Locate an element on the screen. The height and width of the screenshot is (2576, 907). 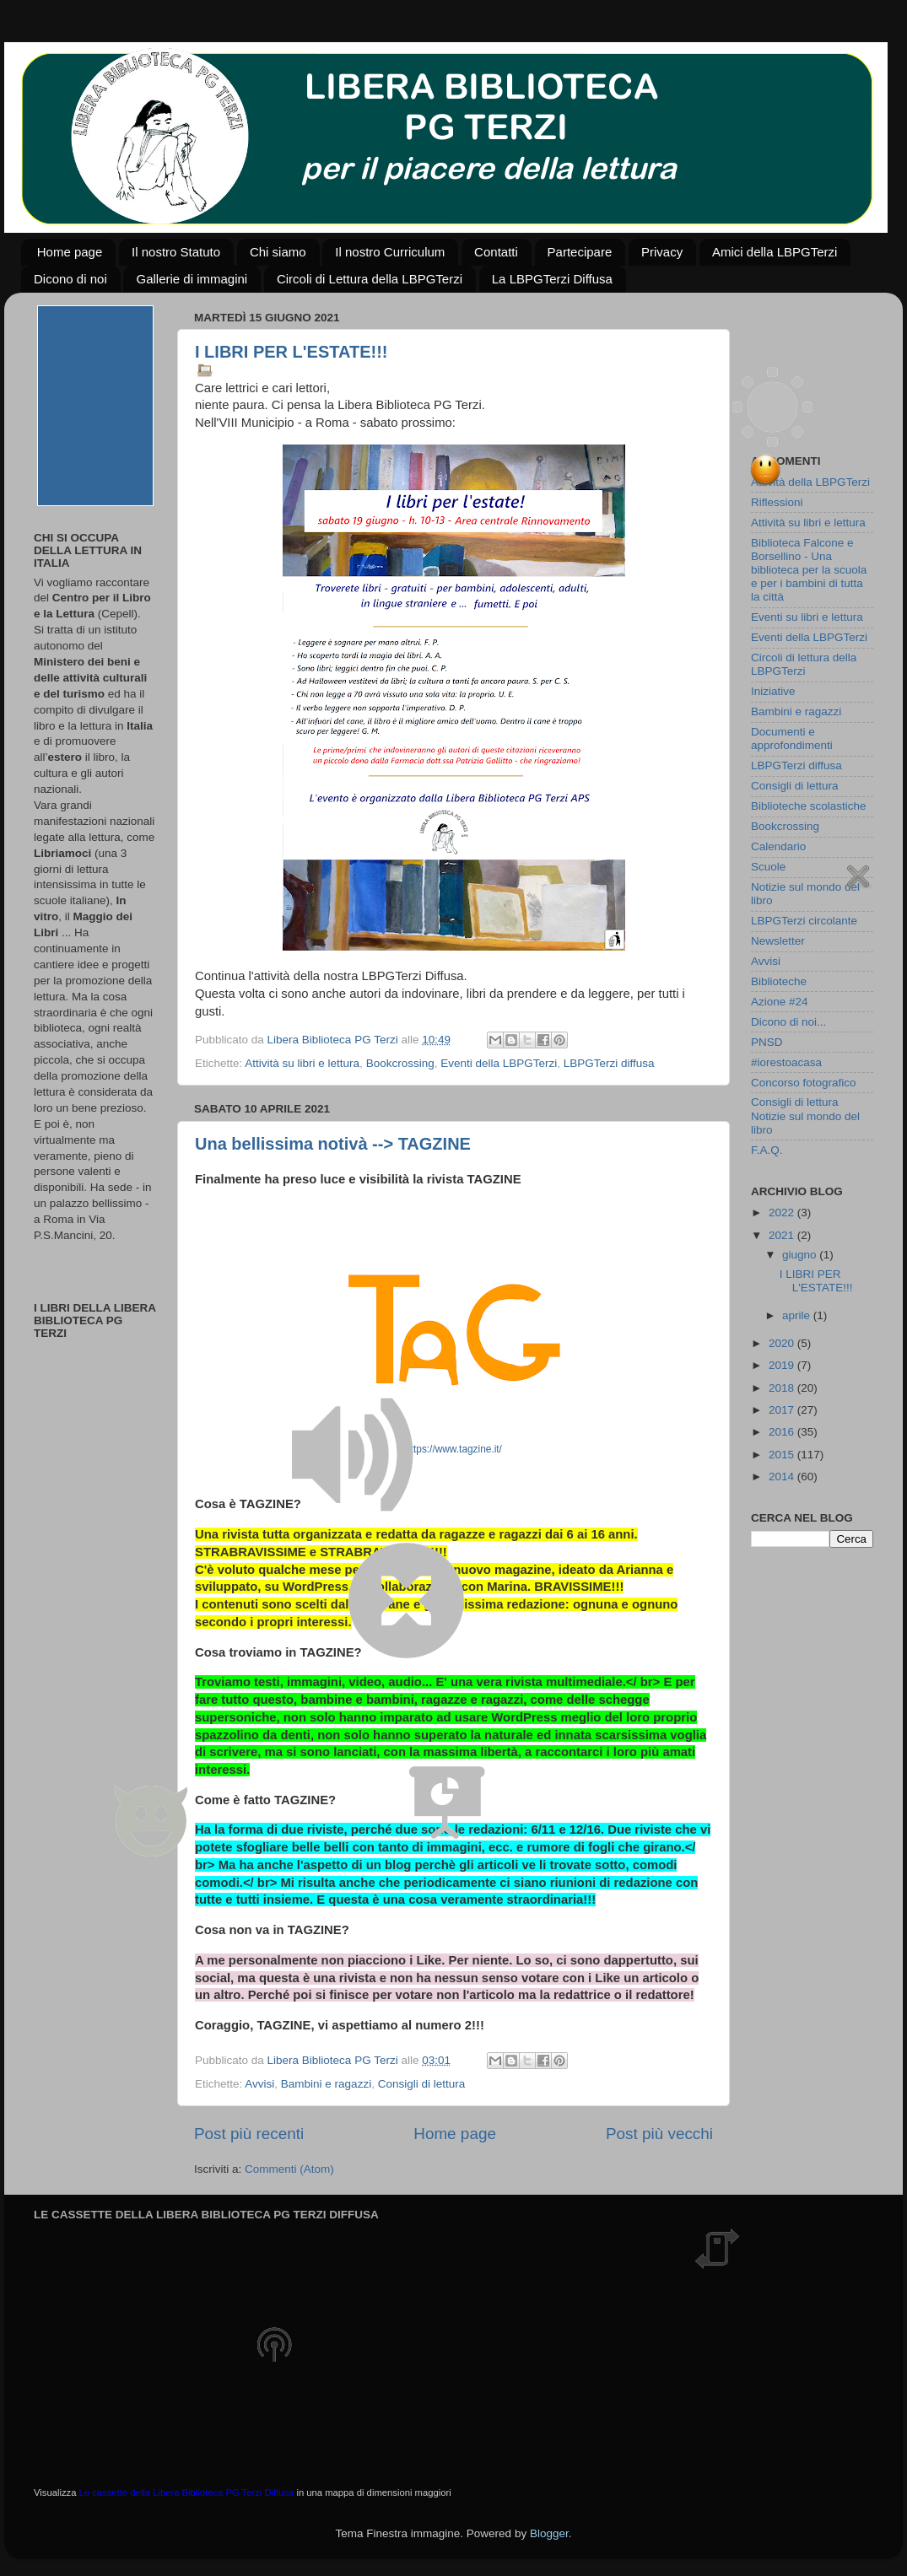
insert a mischievous or playful emoji is located at coordinates (151, 1821).